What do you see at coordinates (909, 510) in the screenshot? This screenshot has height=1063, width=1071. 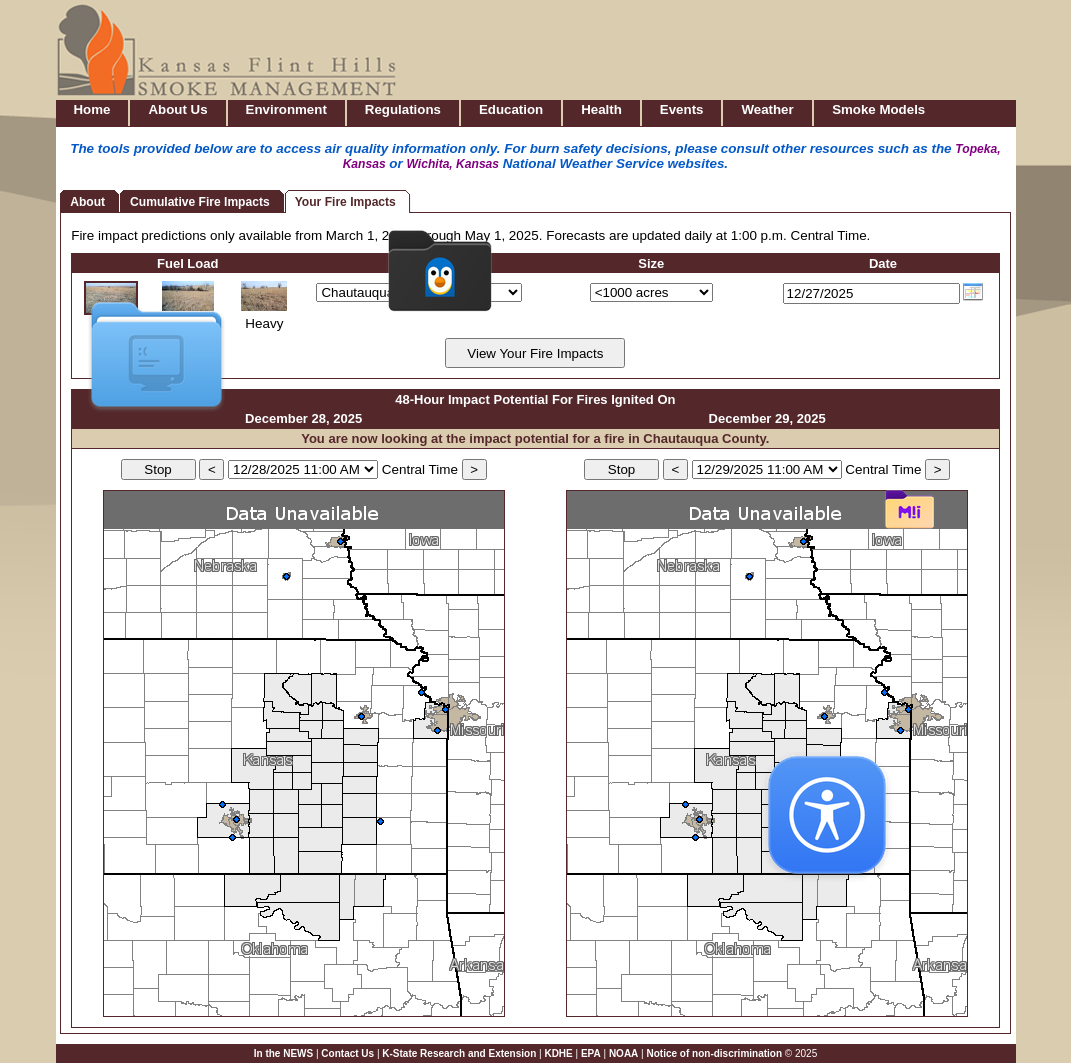 I see `open wondershare filmii video projects folder` at bounding box center [909, 510].